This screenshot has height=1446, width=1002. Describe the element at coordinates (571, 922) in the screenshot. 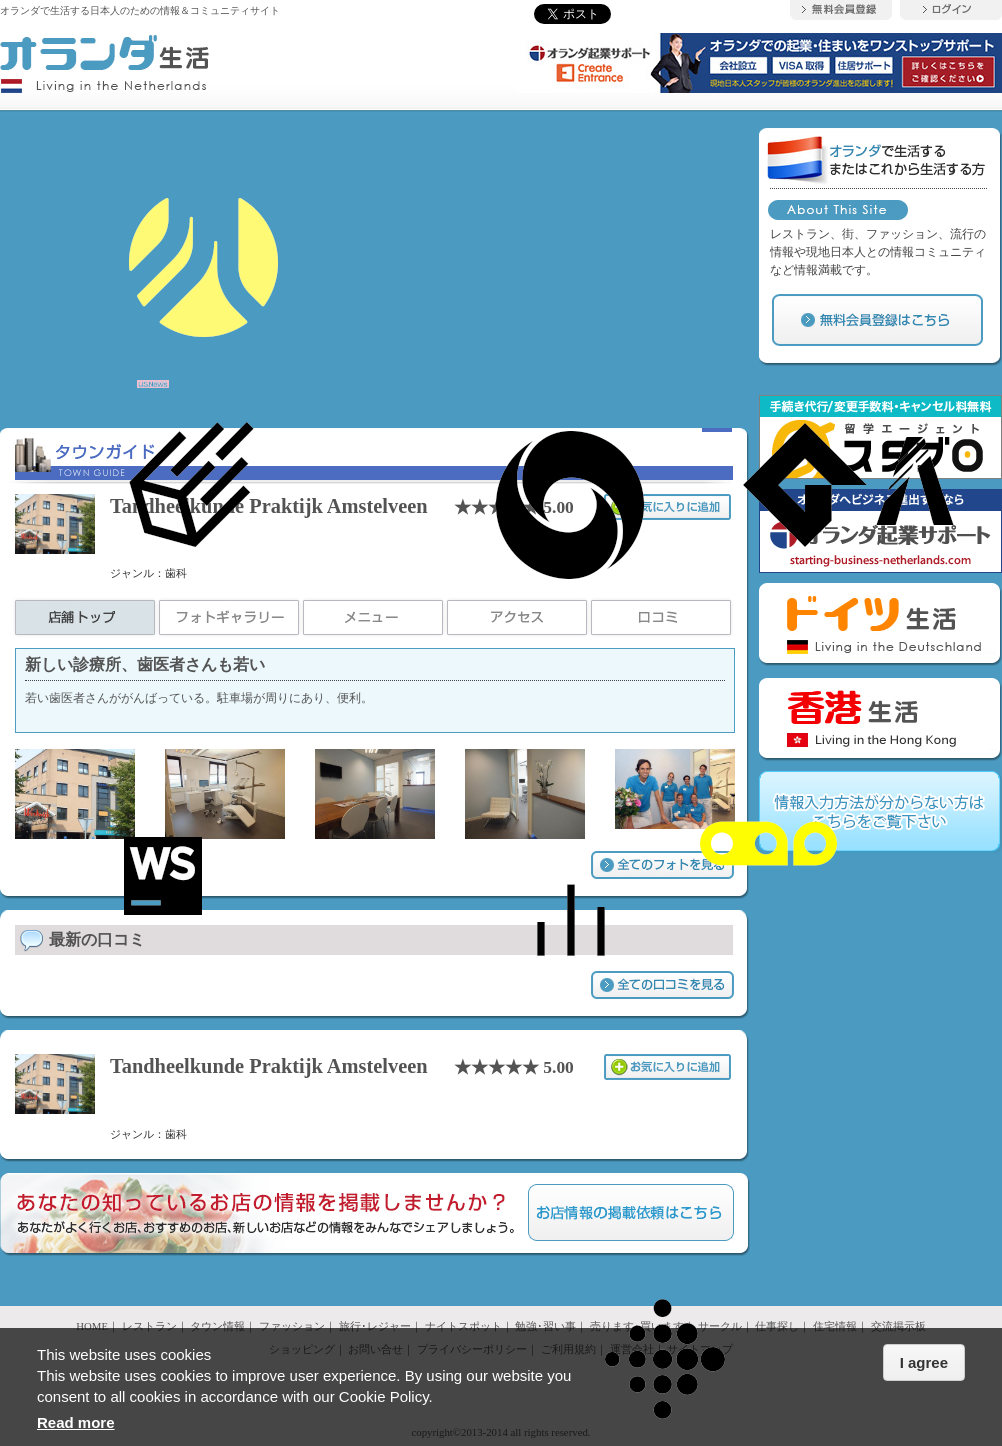

I see `view analytics and statistics` at that location.